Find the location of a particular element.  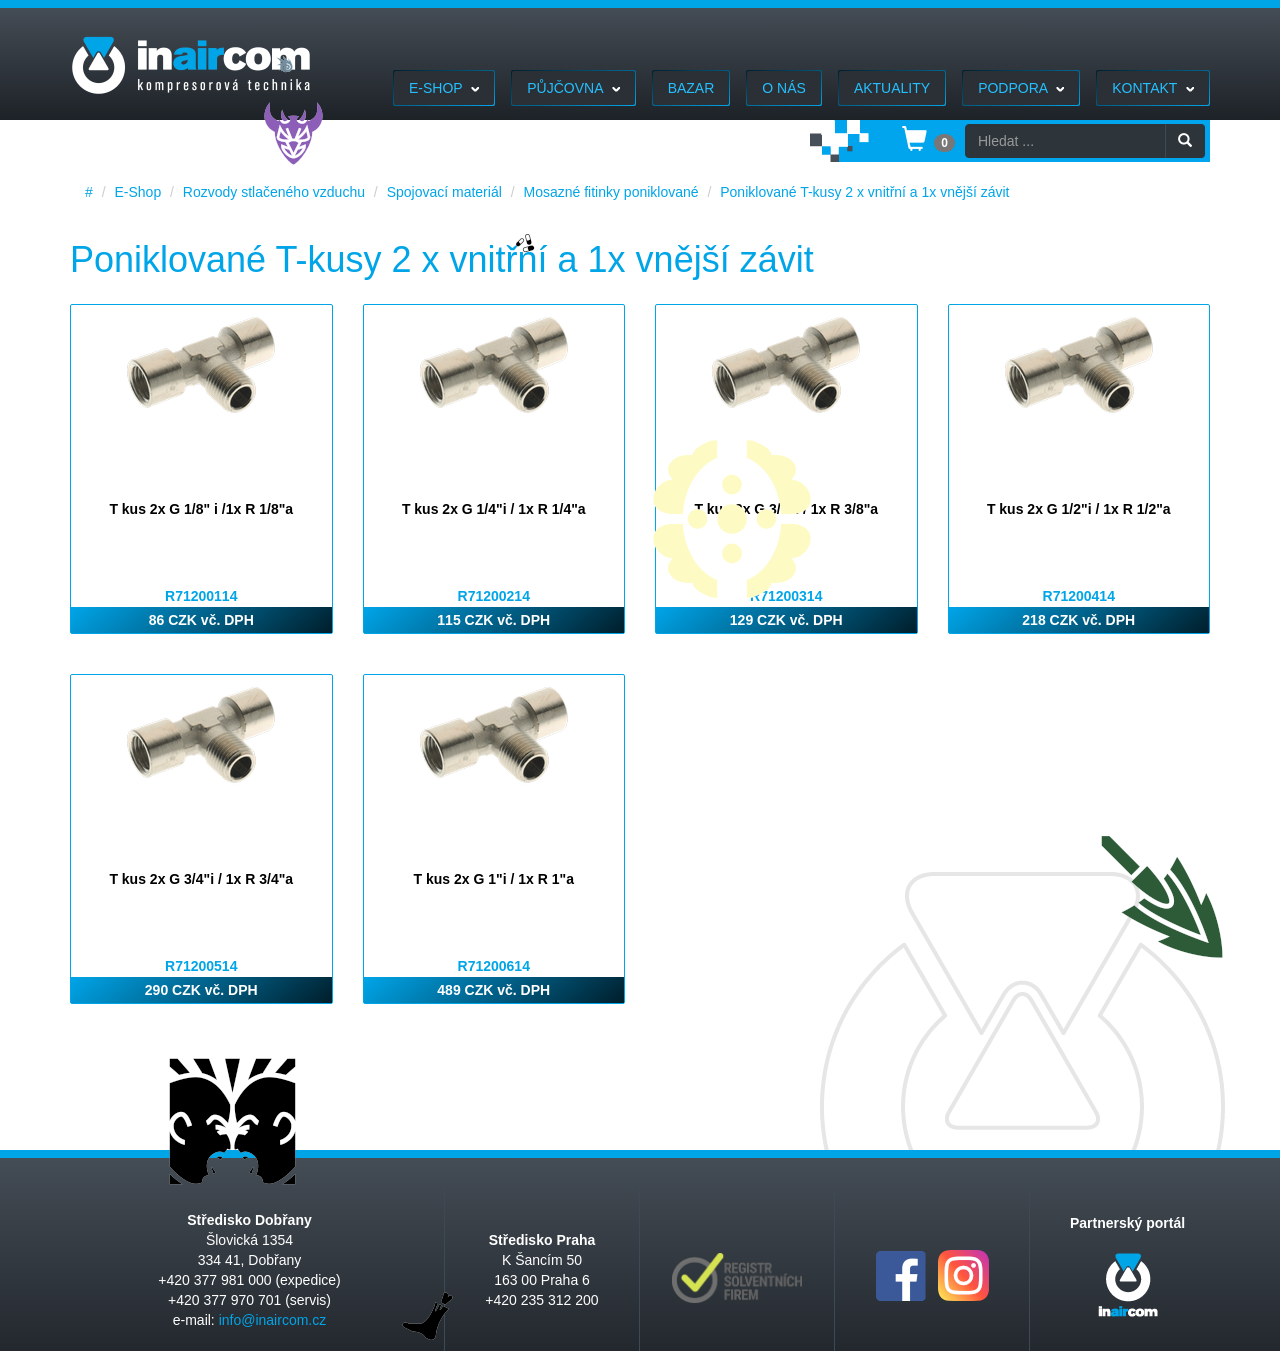

indicates medication or pharmaceutical content is located at coordinates (525, 243).